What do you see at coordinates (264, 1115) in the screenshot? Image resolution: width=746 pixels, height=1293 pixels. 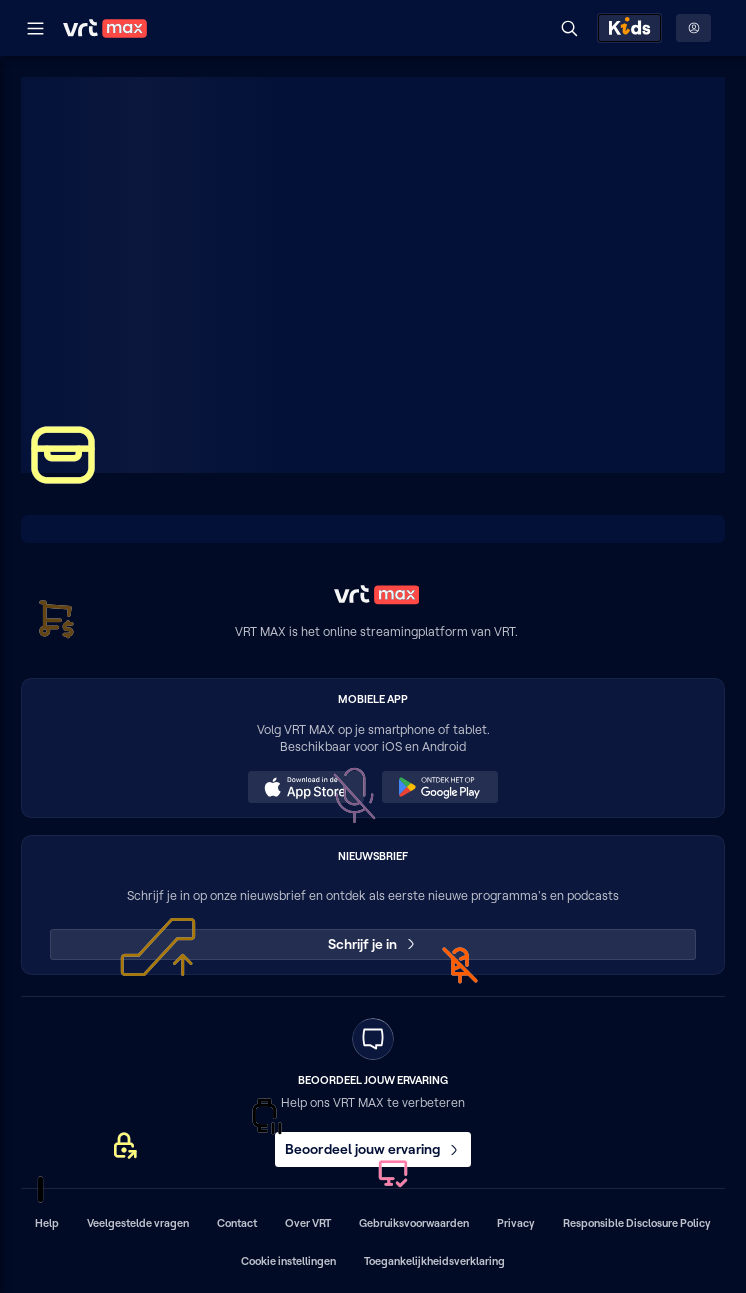 I see `pause activity tracking on smartwatch` at bounding box center [264, 1115].